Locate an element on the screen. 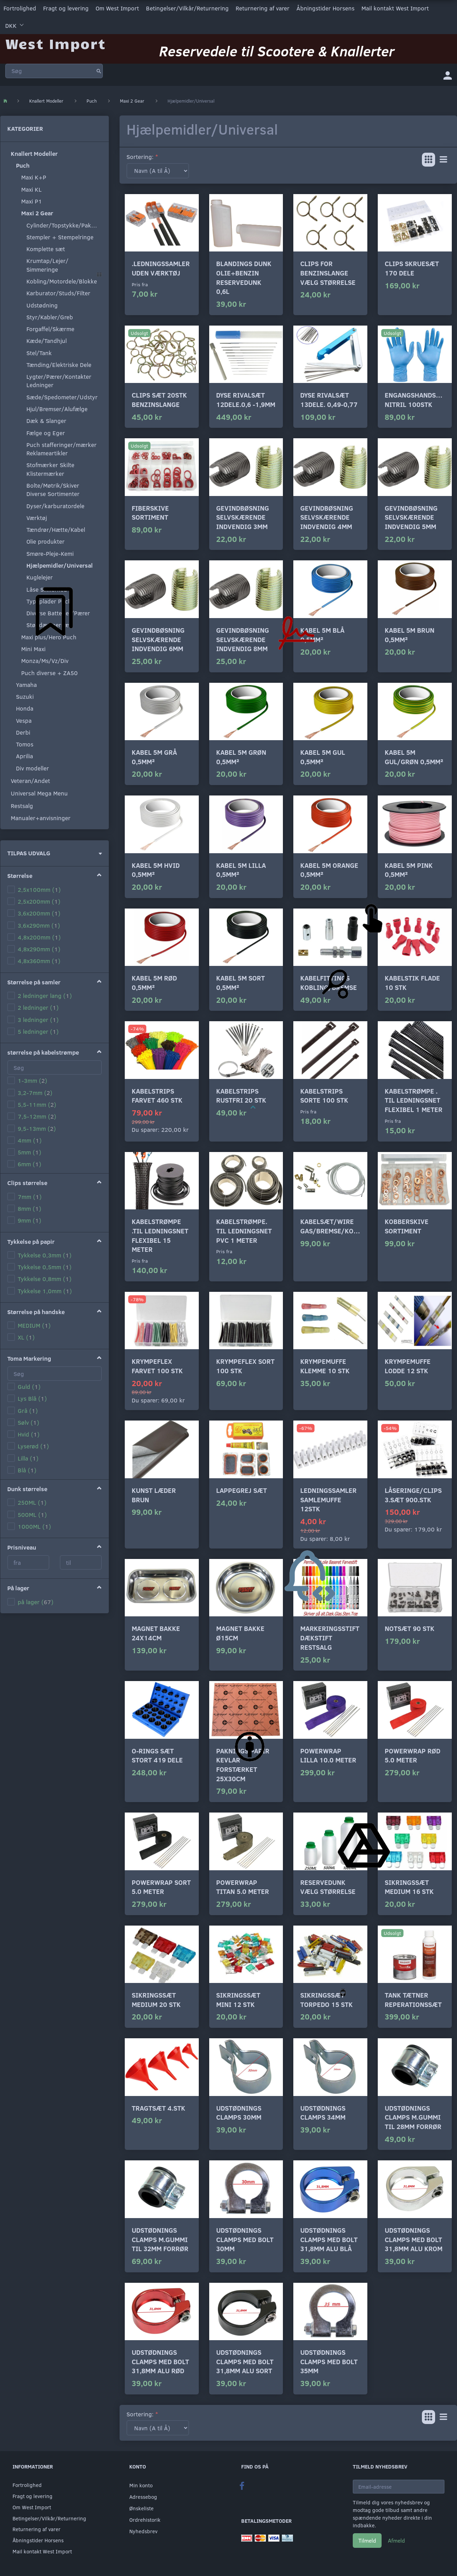 The width and height of the screenshot is (457, 2576). view saved bookmarks is located at coordinates (54, 611).